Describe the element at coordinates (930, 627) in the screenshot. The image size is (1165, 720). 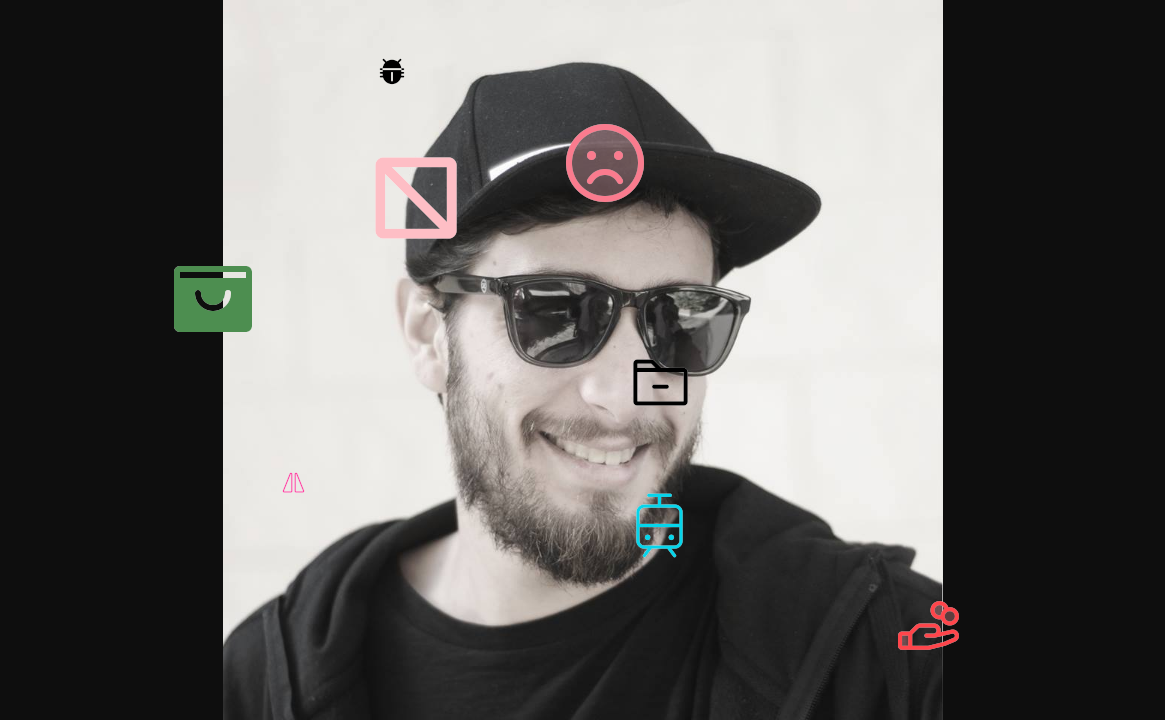
I see `make a payment or donation` at that location.